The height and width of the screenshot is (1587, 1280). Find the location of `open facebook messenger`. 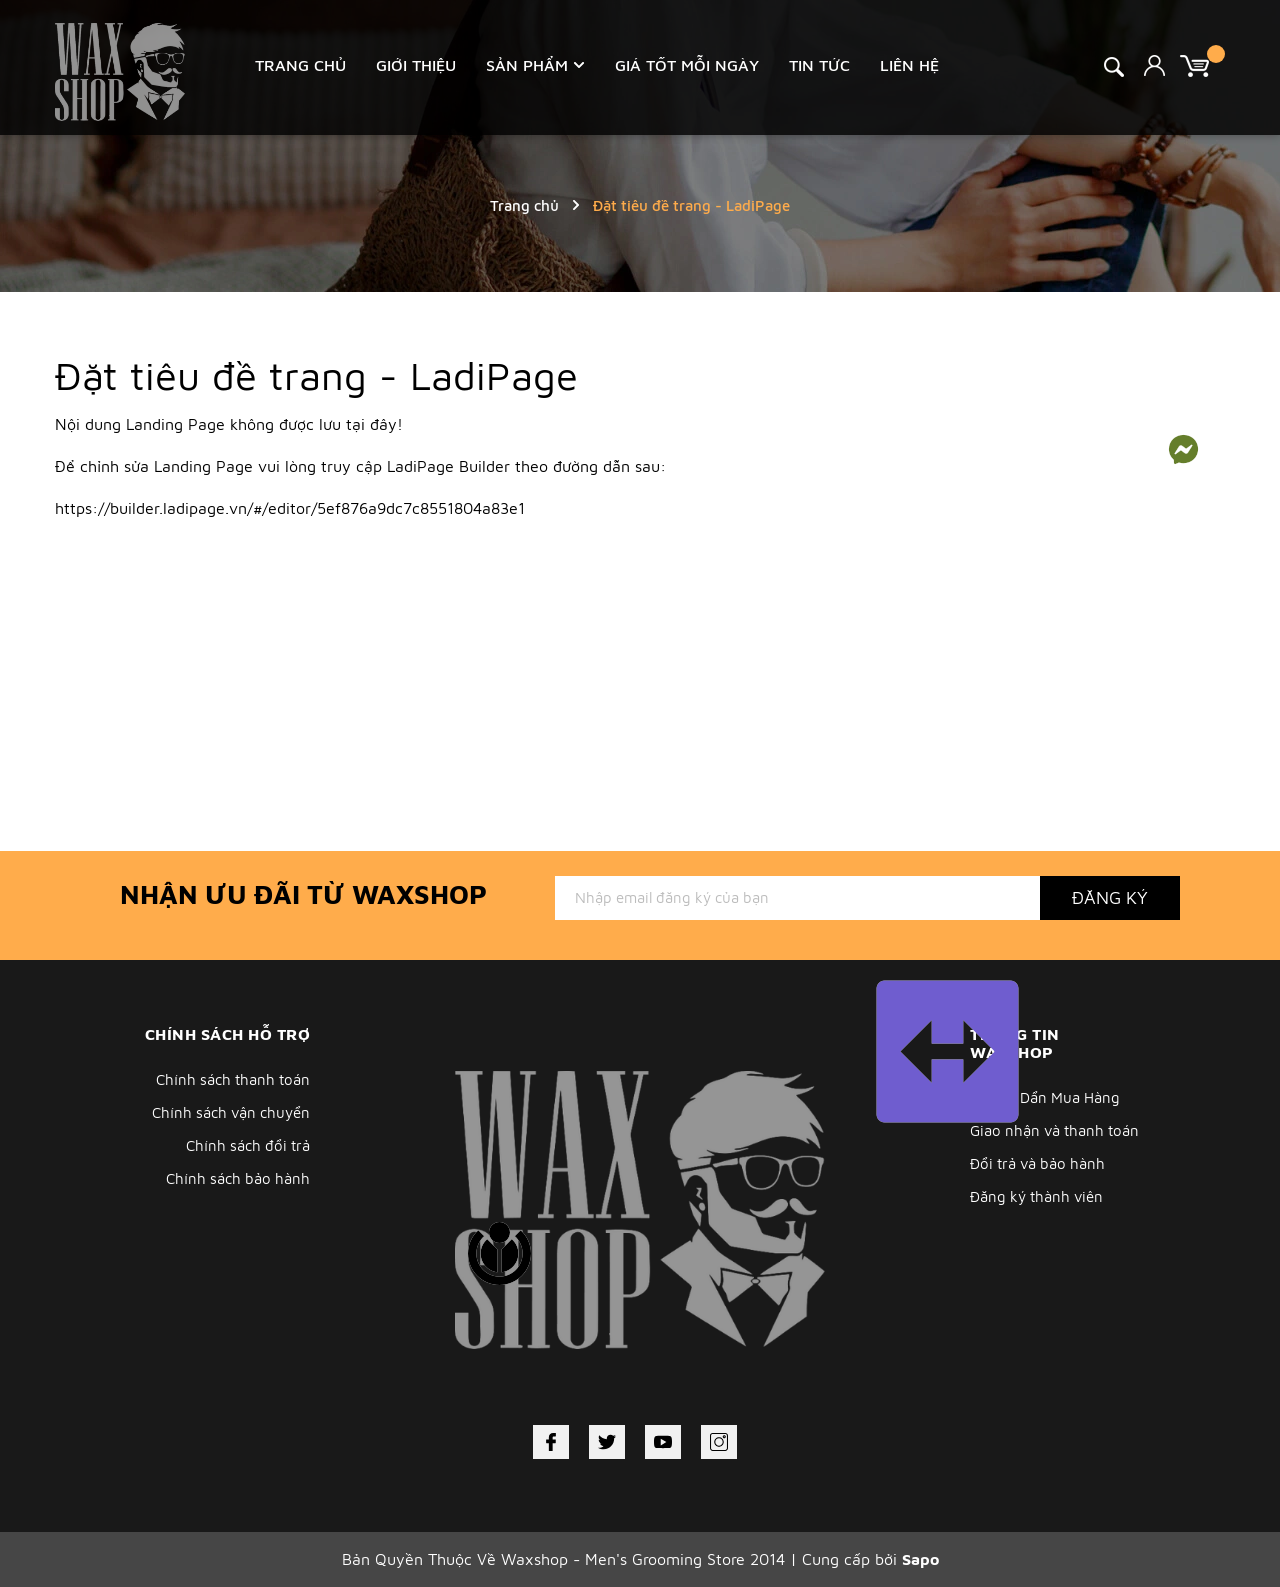

open facebook messenger is located at coordinates (1183, 449).